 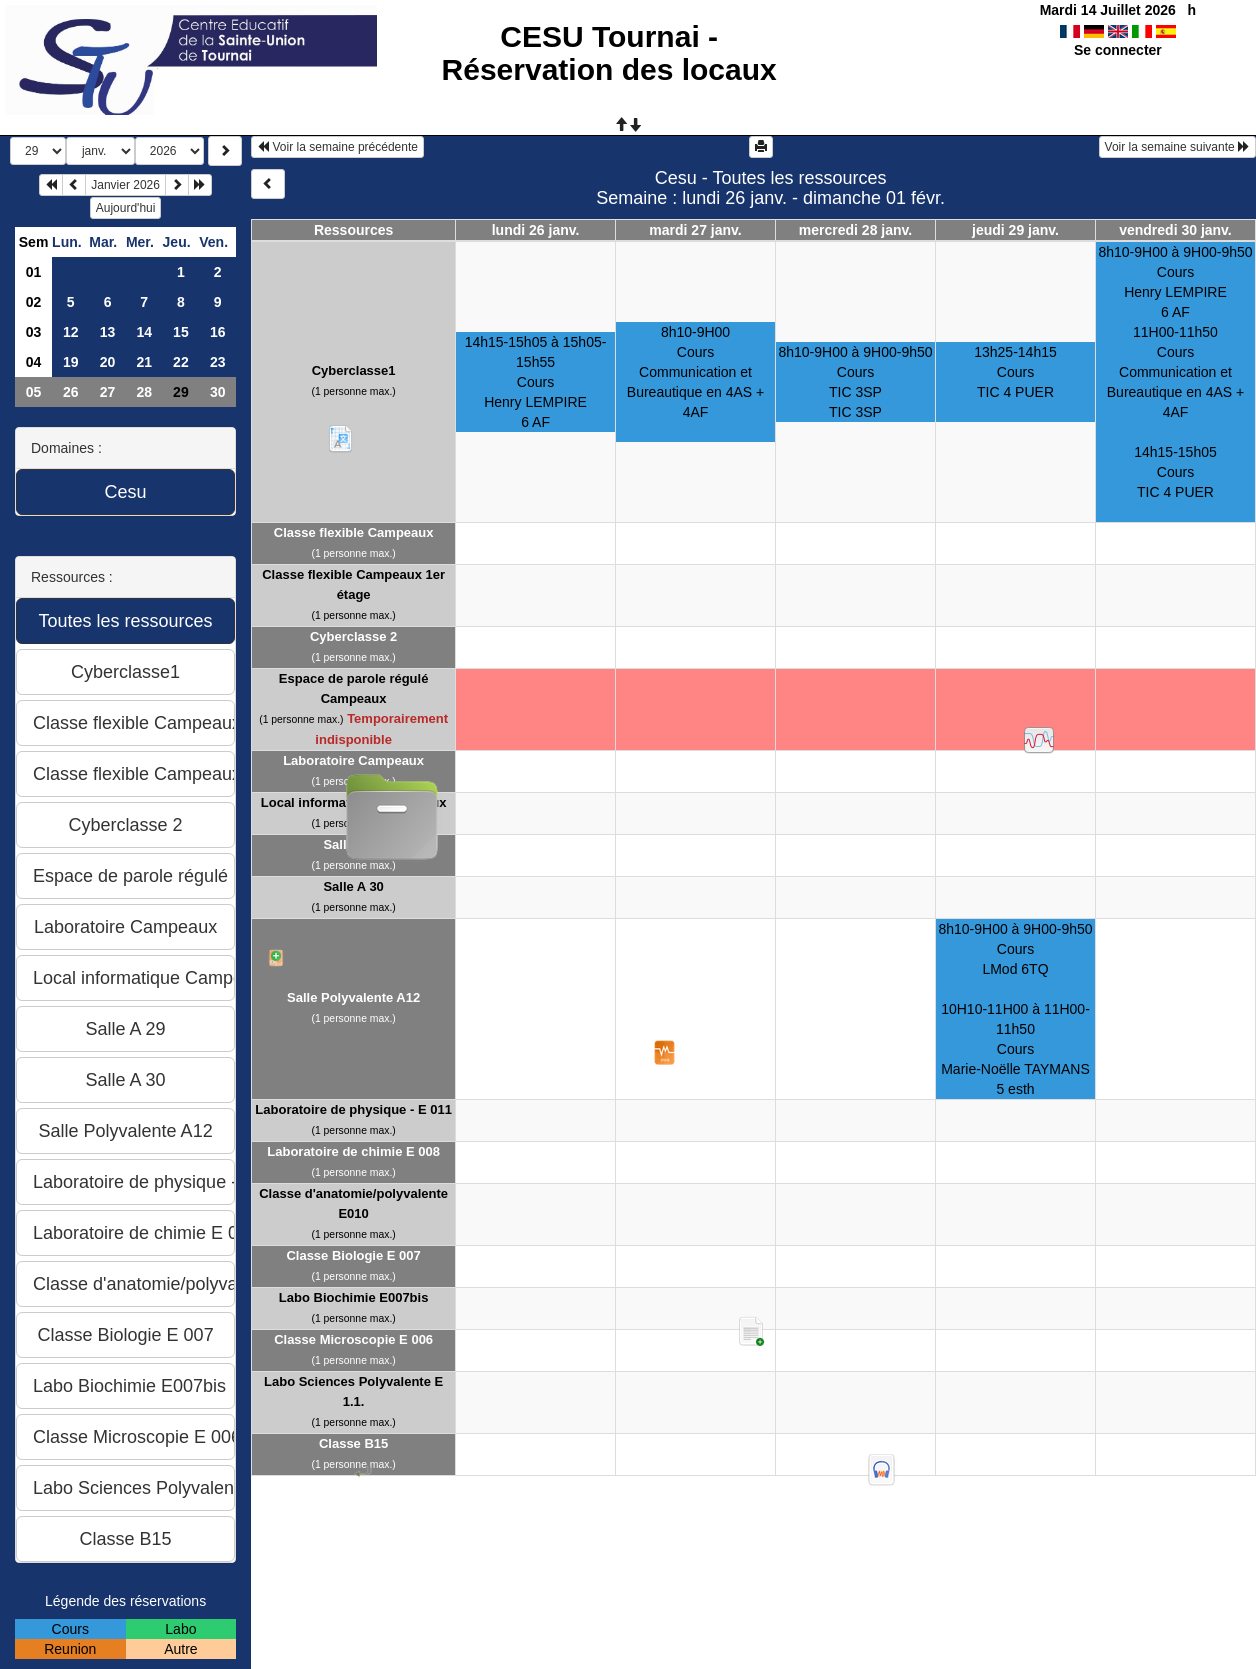 What do you see at coordinates (362, 1471) in the screenshot?
I see `reply to all recipients of an email` at bounding box center [362, 1471].